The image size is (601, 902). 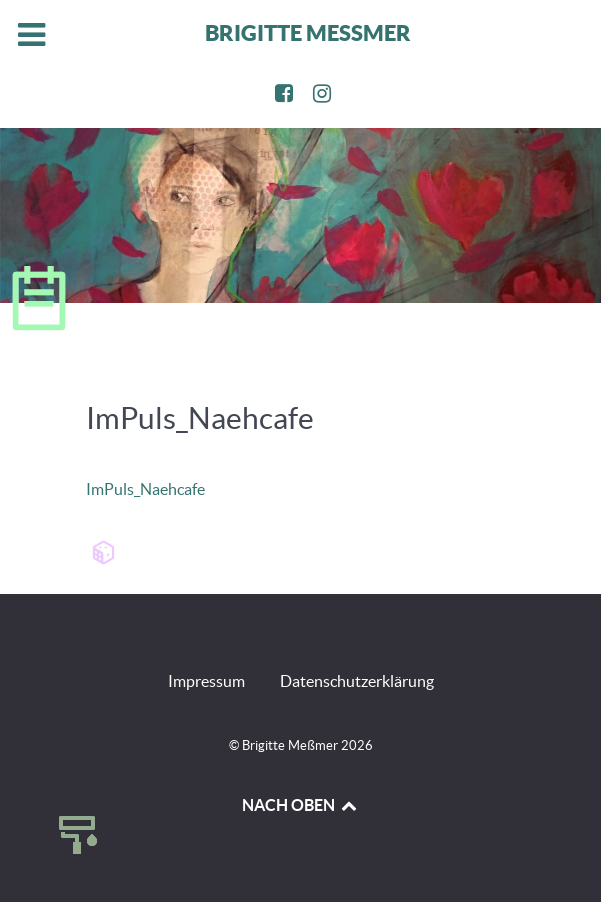 I want to click on access painting or drawing tools, so click(x=77, y=834).